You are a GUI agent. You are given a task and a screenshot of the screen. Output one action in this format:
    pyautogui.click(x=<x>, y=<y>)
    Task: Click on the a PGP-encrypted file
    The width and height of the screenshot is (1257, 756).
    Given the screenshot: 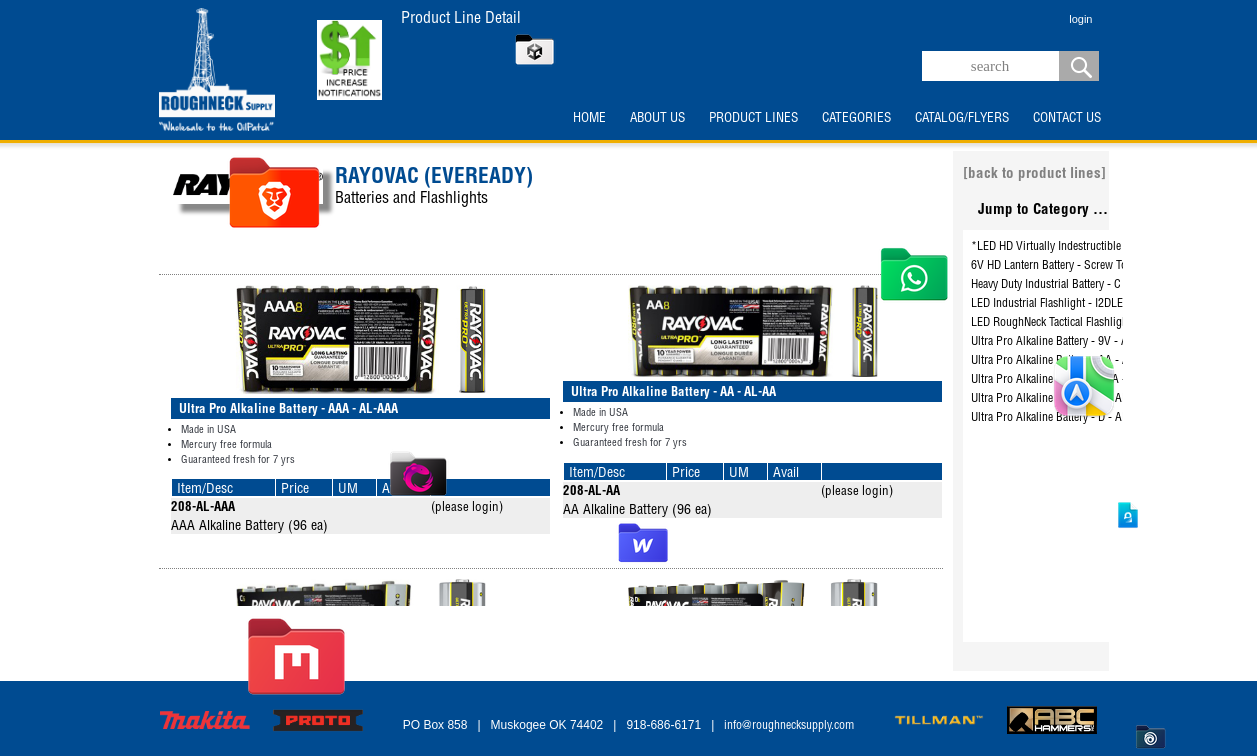 What is the action you would take?
    pyautogui.click(x=1128, y=515)
    